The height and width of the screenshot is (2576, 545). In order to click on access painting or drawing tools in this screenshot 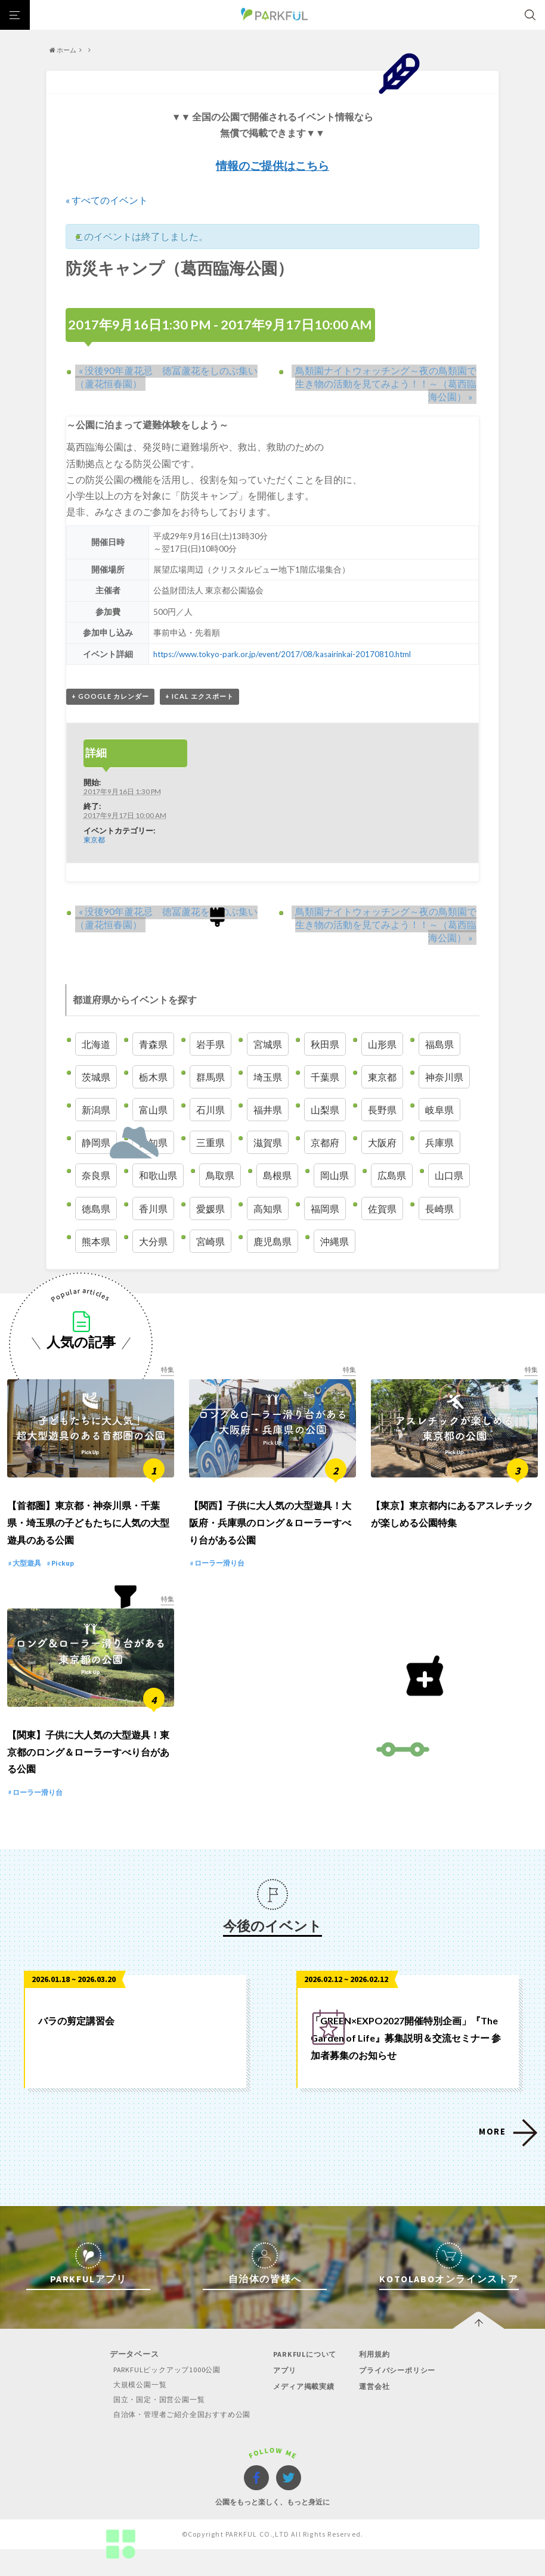, I will do `click(217, 917)`.